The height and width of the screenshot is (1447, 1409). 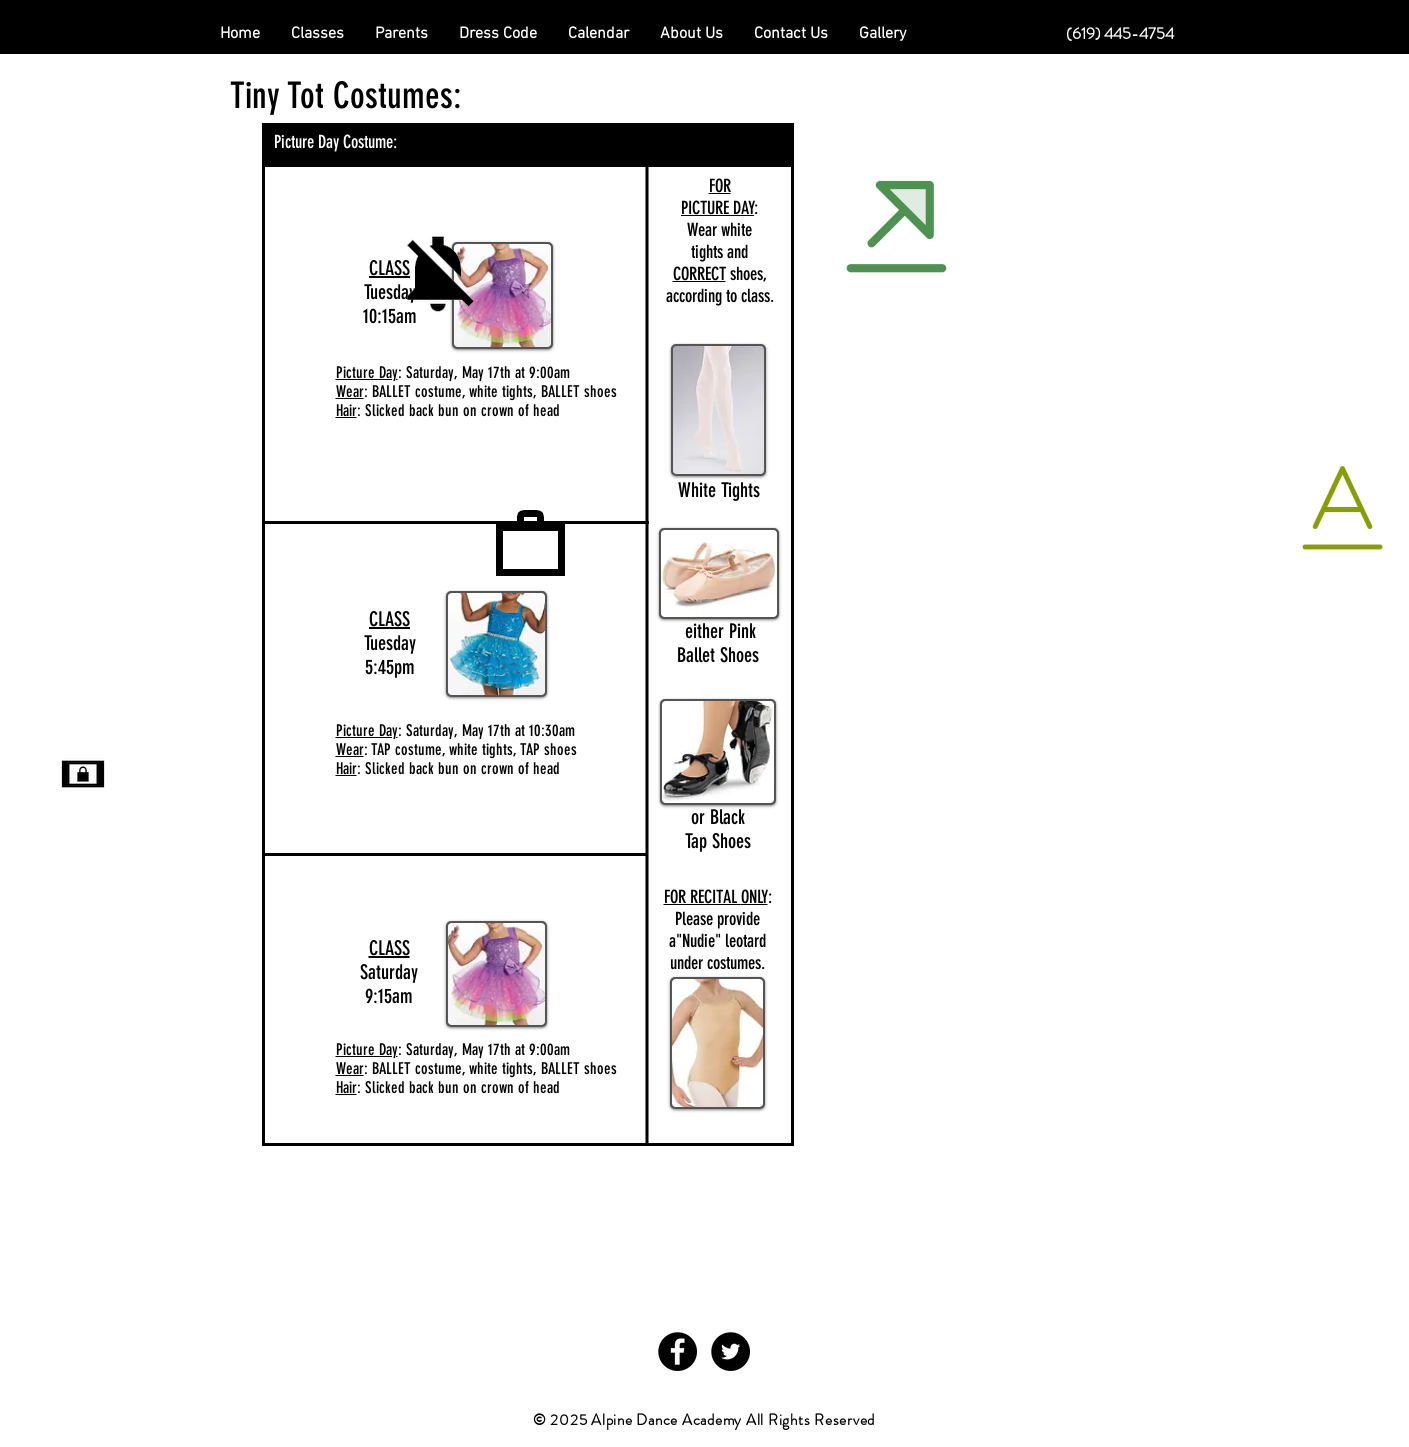 What do you see at coordinates (438, 273) in the screenshot?
I see `mute or disable notifications` at bounding box center [438, 273].